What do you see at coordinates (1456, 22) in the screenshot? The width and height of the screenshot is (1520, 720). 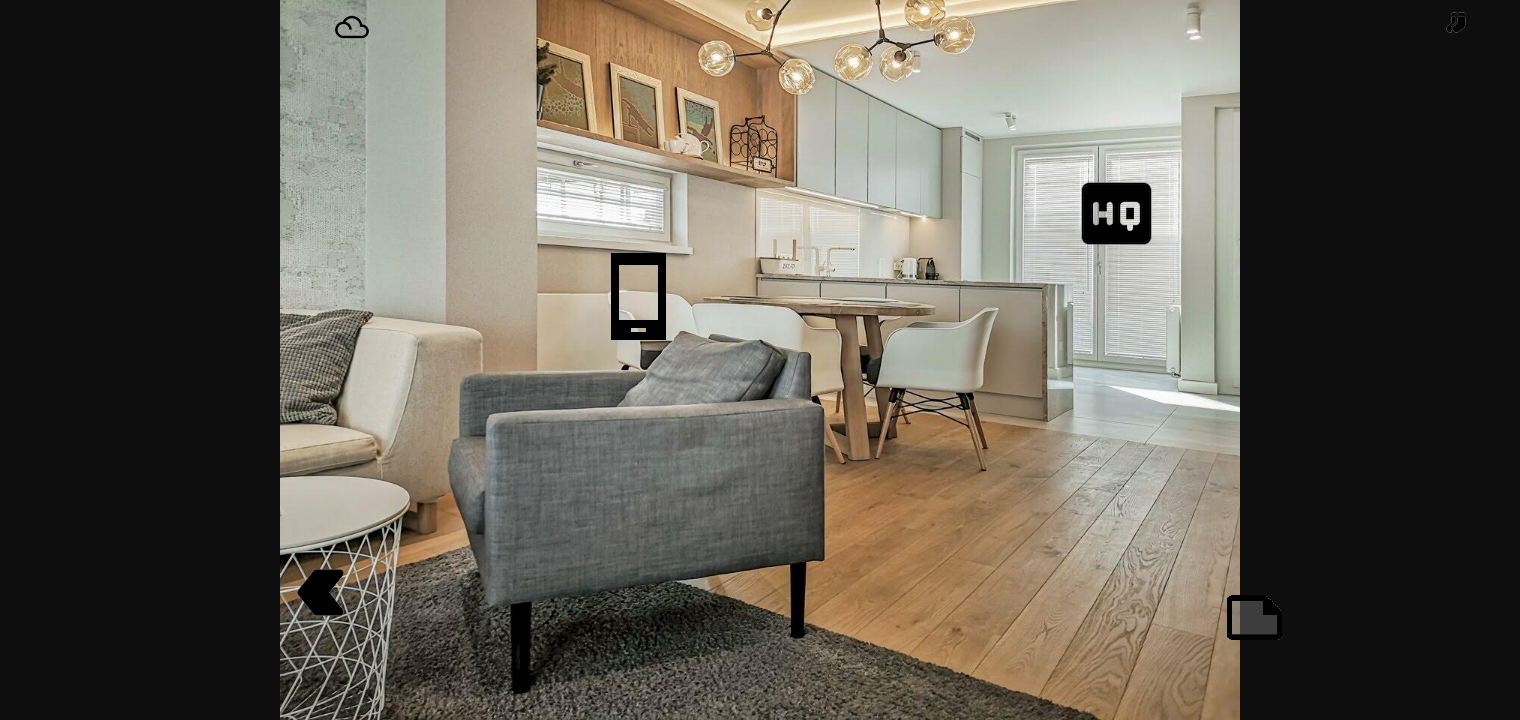 I see `browse socks or hosiery products` at bounding box center [1456, 22].